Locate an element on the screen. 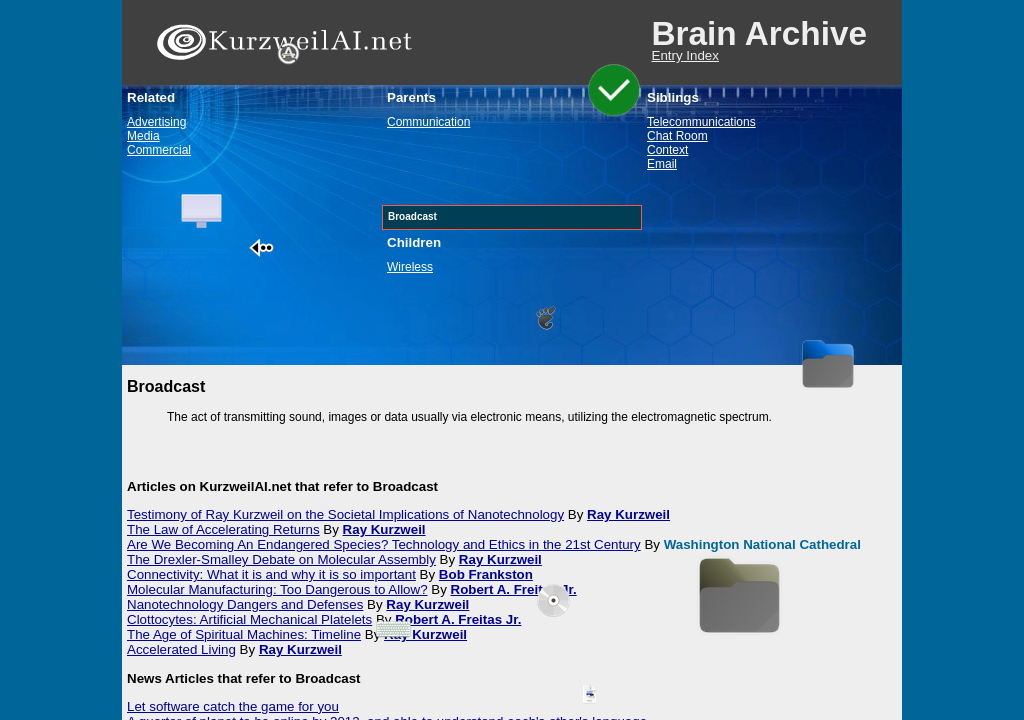 This screenshot has height=720, width=1024. represents a connected iMac device is located at coordinates (201, 210).